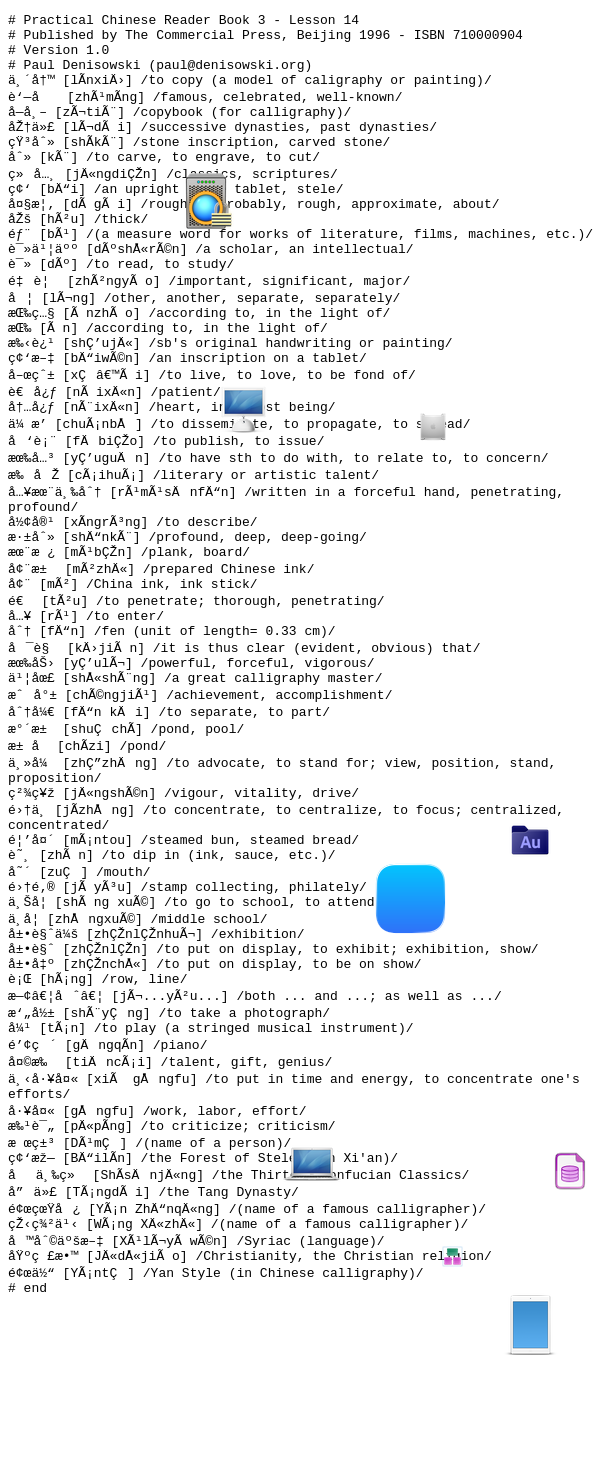 The height and width of the screenshot is (1484, 604). I want to click on open adobe audition project files folder, so click(530, 841).